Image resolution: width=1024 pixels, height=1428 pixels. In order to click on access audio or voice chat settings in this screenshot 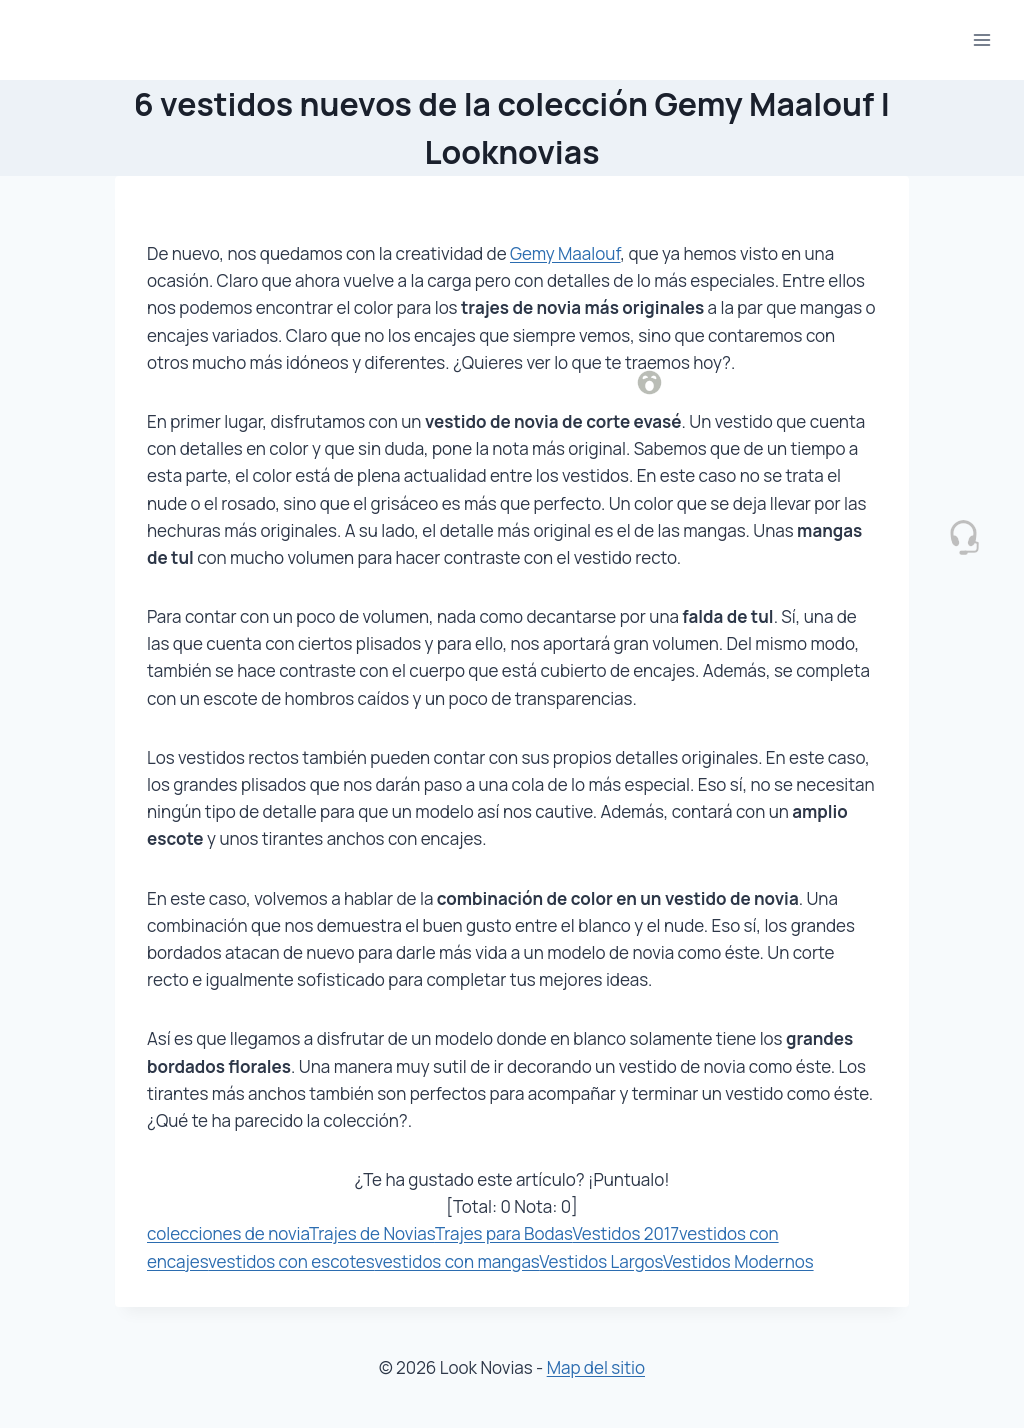, I will do `click(963, 537)`.